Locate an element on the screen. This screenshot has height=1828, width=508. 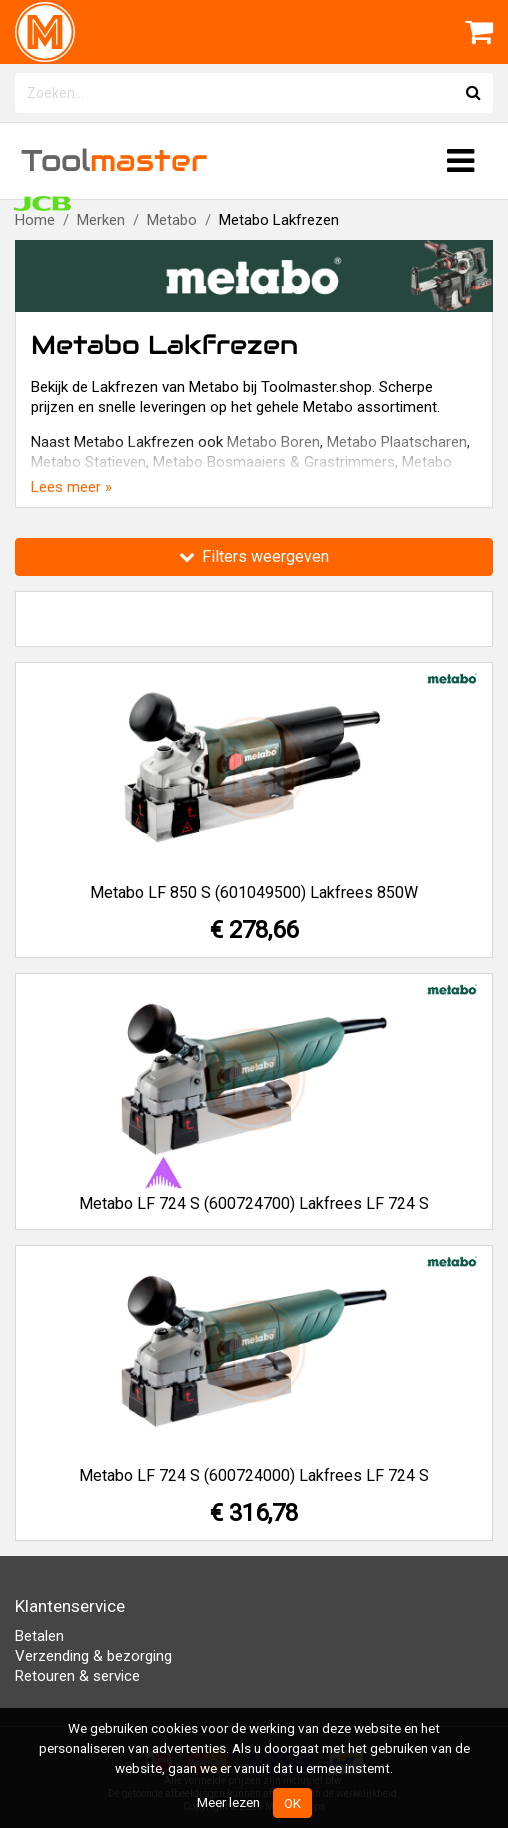
pay with JCB credit card is located at coordinates (42, 203).